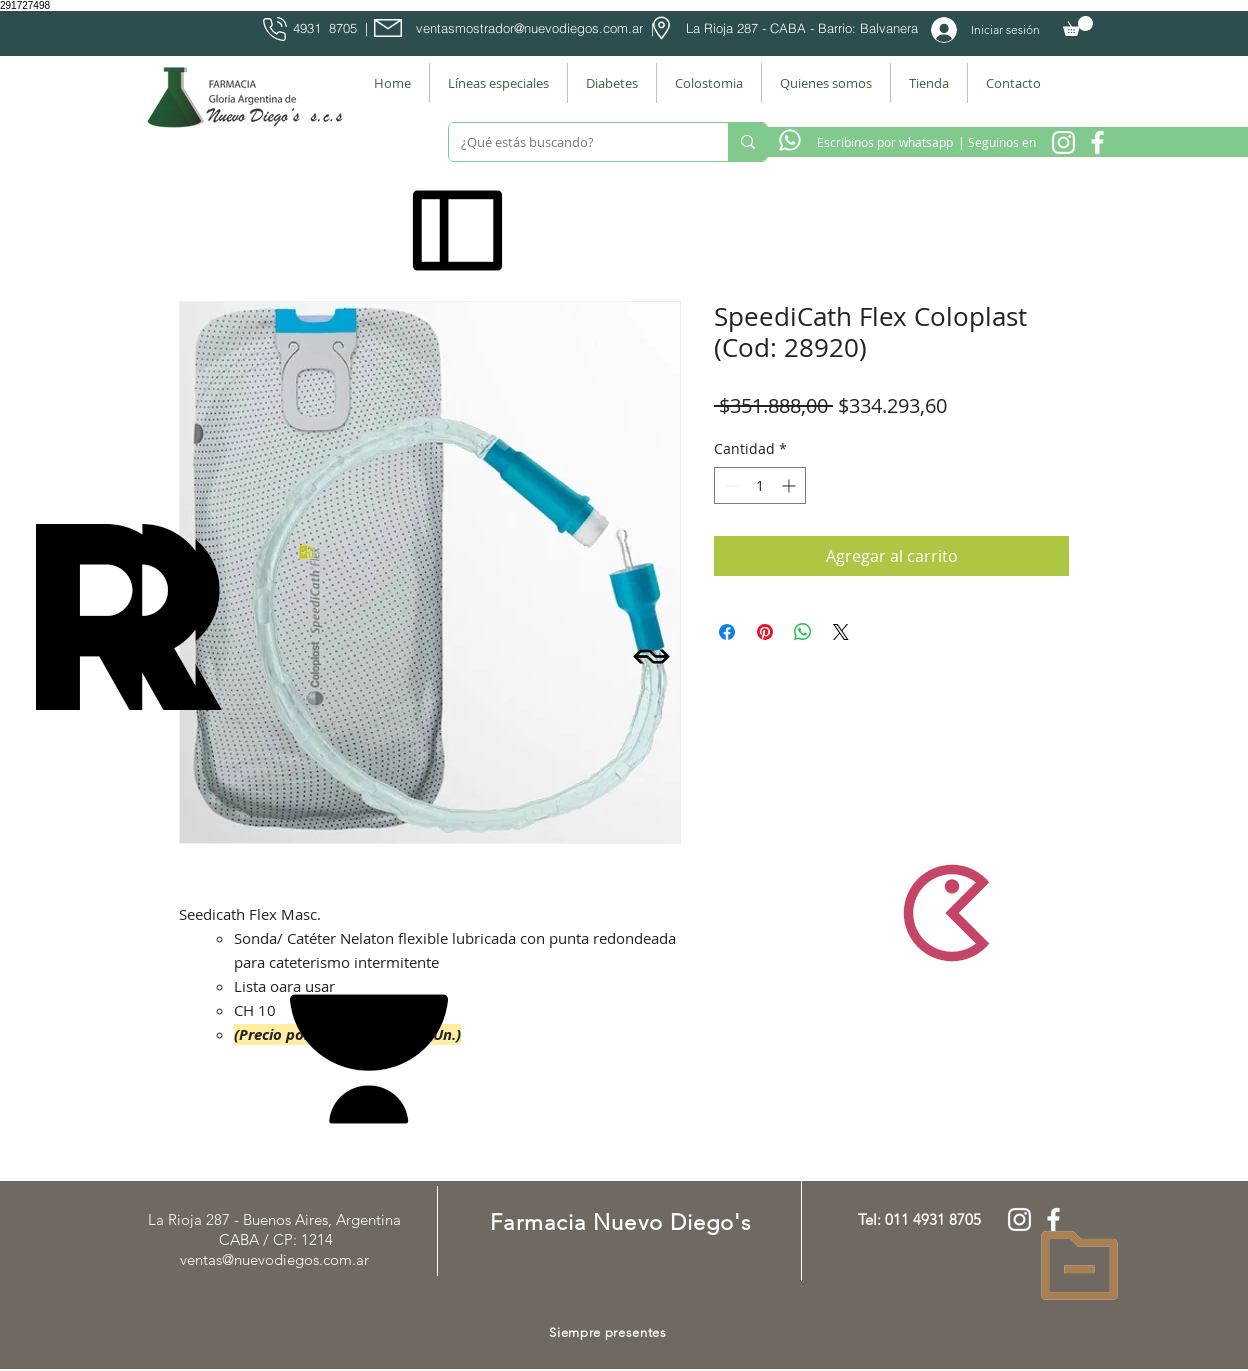 The height and width of the screenshot is (1371, 1248). What do you see at coordinates (369, 1059) in the screenshot?
I see `open the unacademy learning app` at bounding box center [369, 1059].